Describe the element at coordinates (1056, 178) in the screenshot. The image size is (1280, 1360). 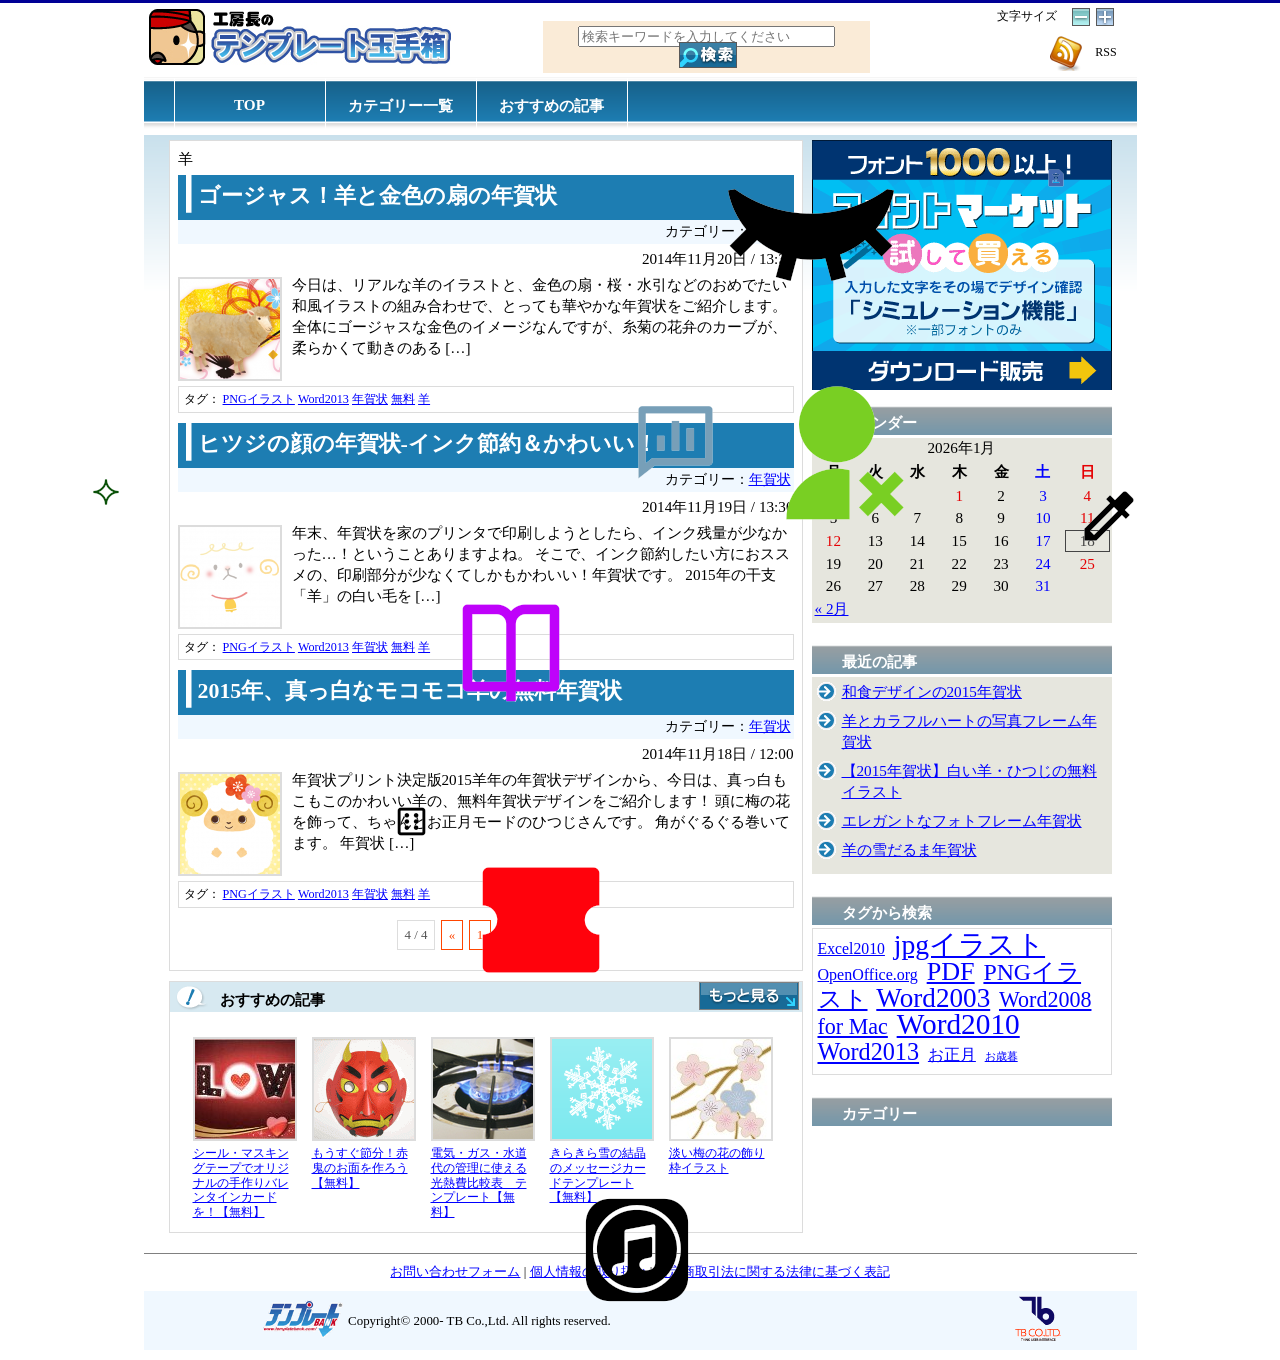
I see `open a Hangul Word Processor (.hwp) document` at that location.